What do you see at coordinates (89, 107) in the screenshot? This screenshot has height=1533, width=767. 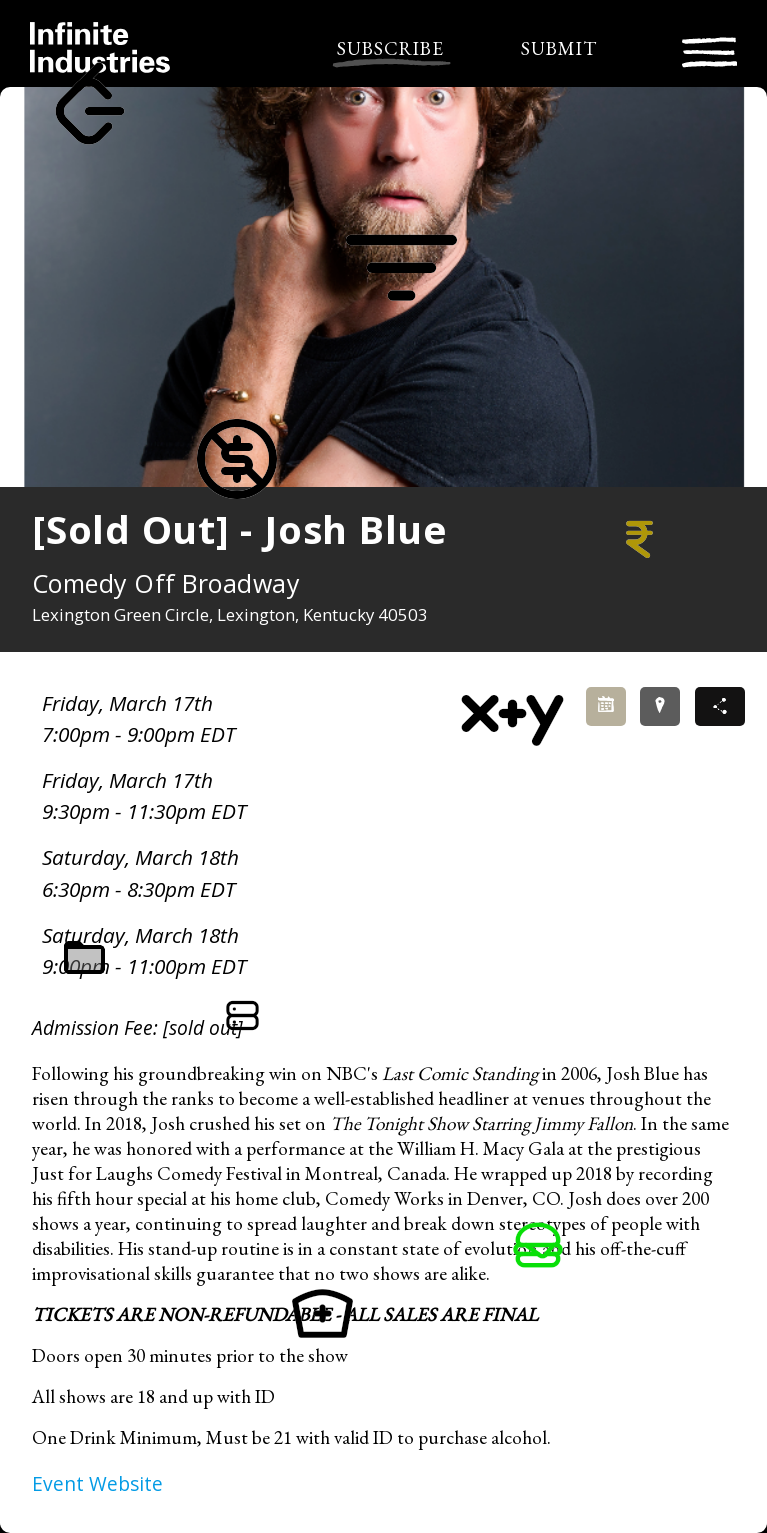 I see `visit leetcode coding practice platform` at bounding box center [89, 107].